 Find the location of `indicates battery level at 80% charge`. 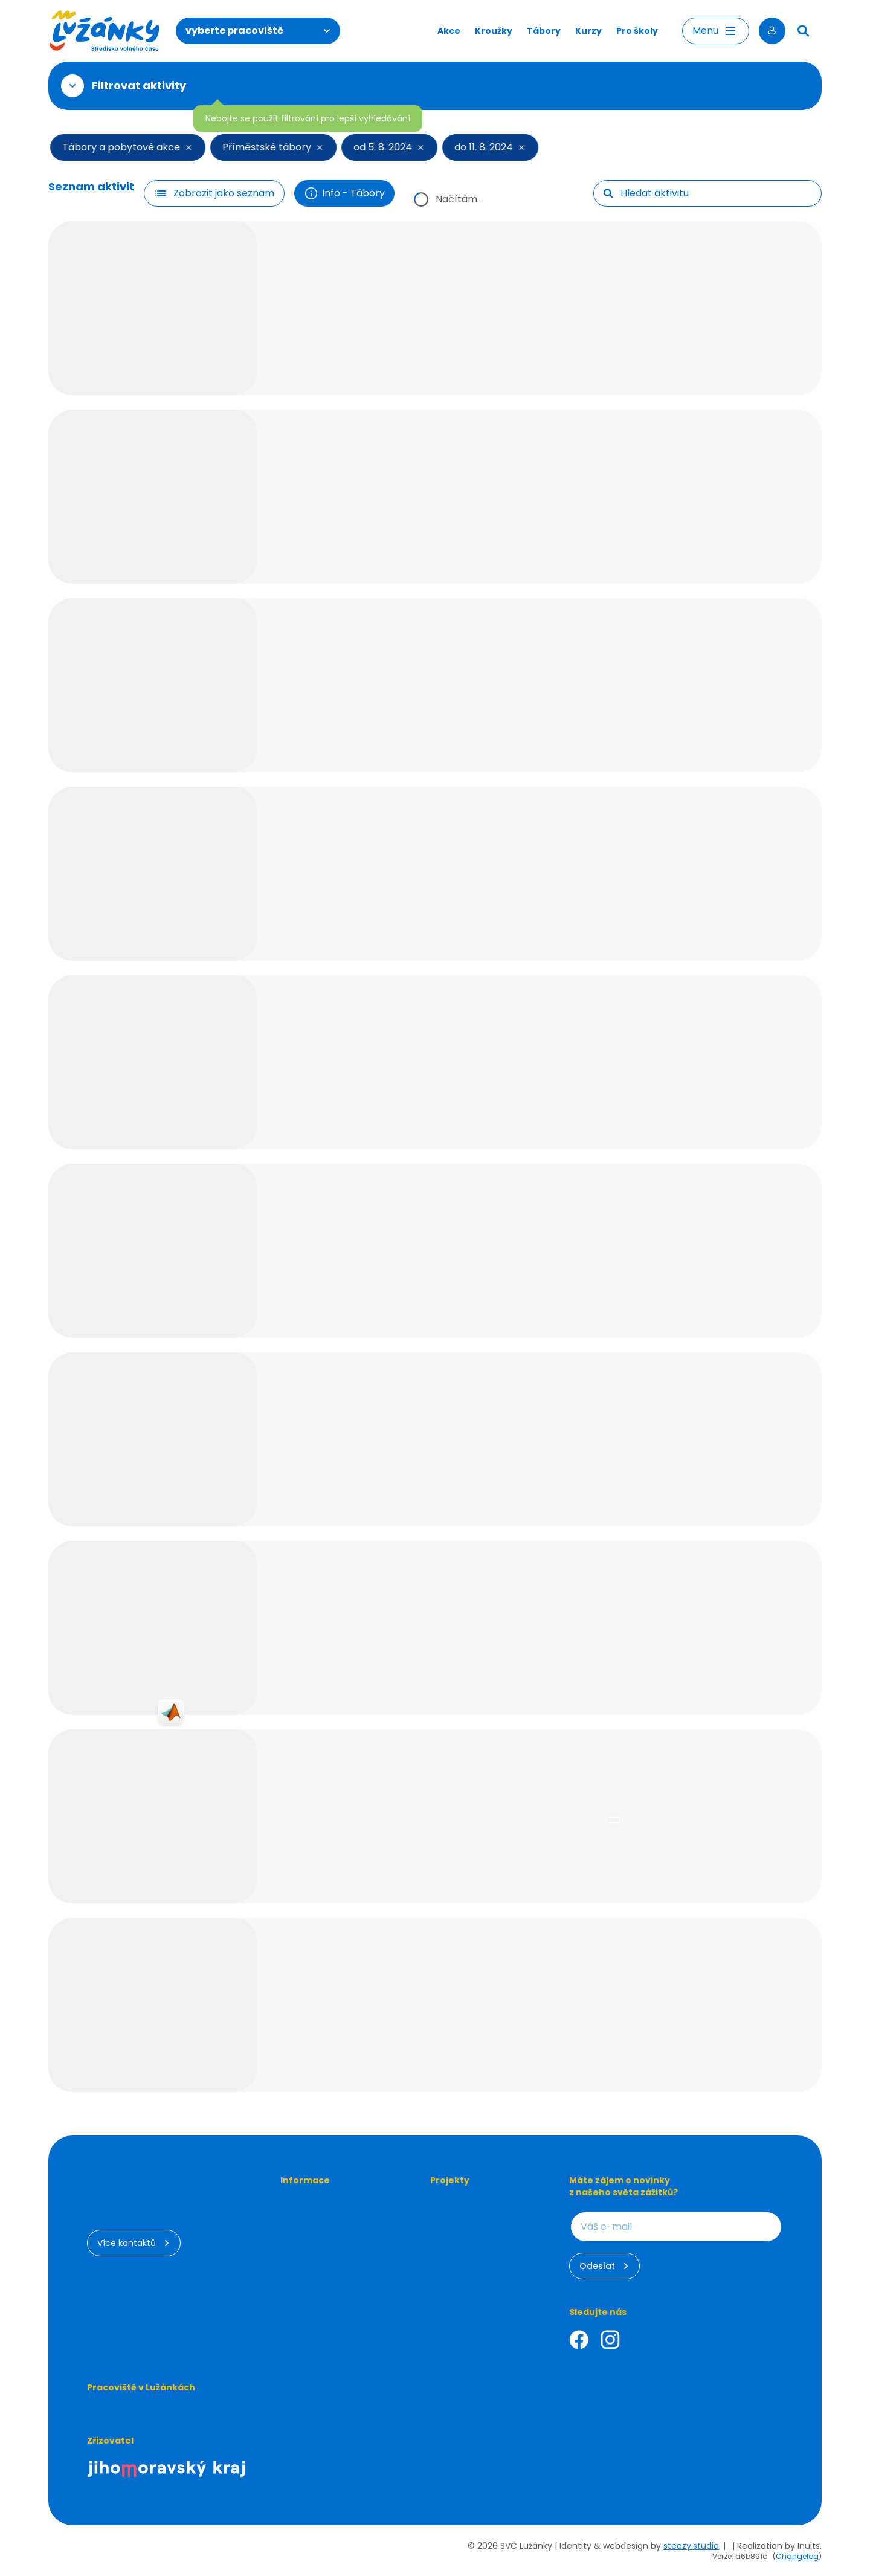

indicates battery level at 80% charge is located at coordinates (616, 1820).